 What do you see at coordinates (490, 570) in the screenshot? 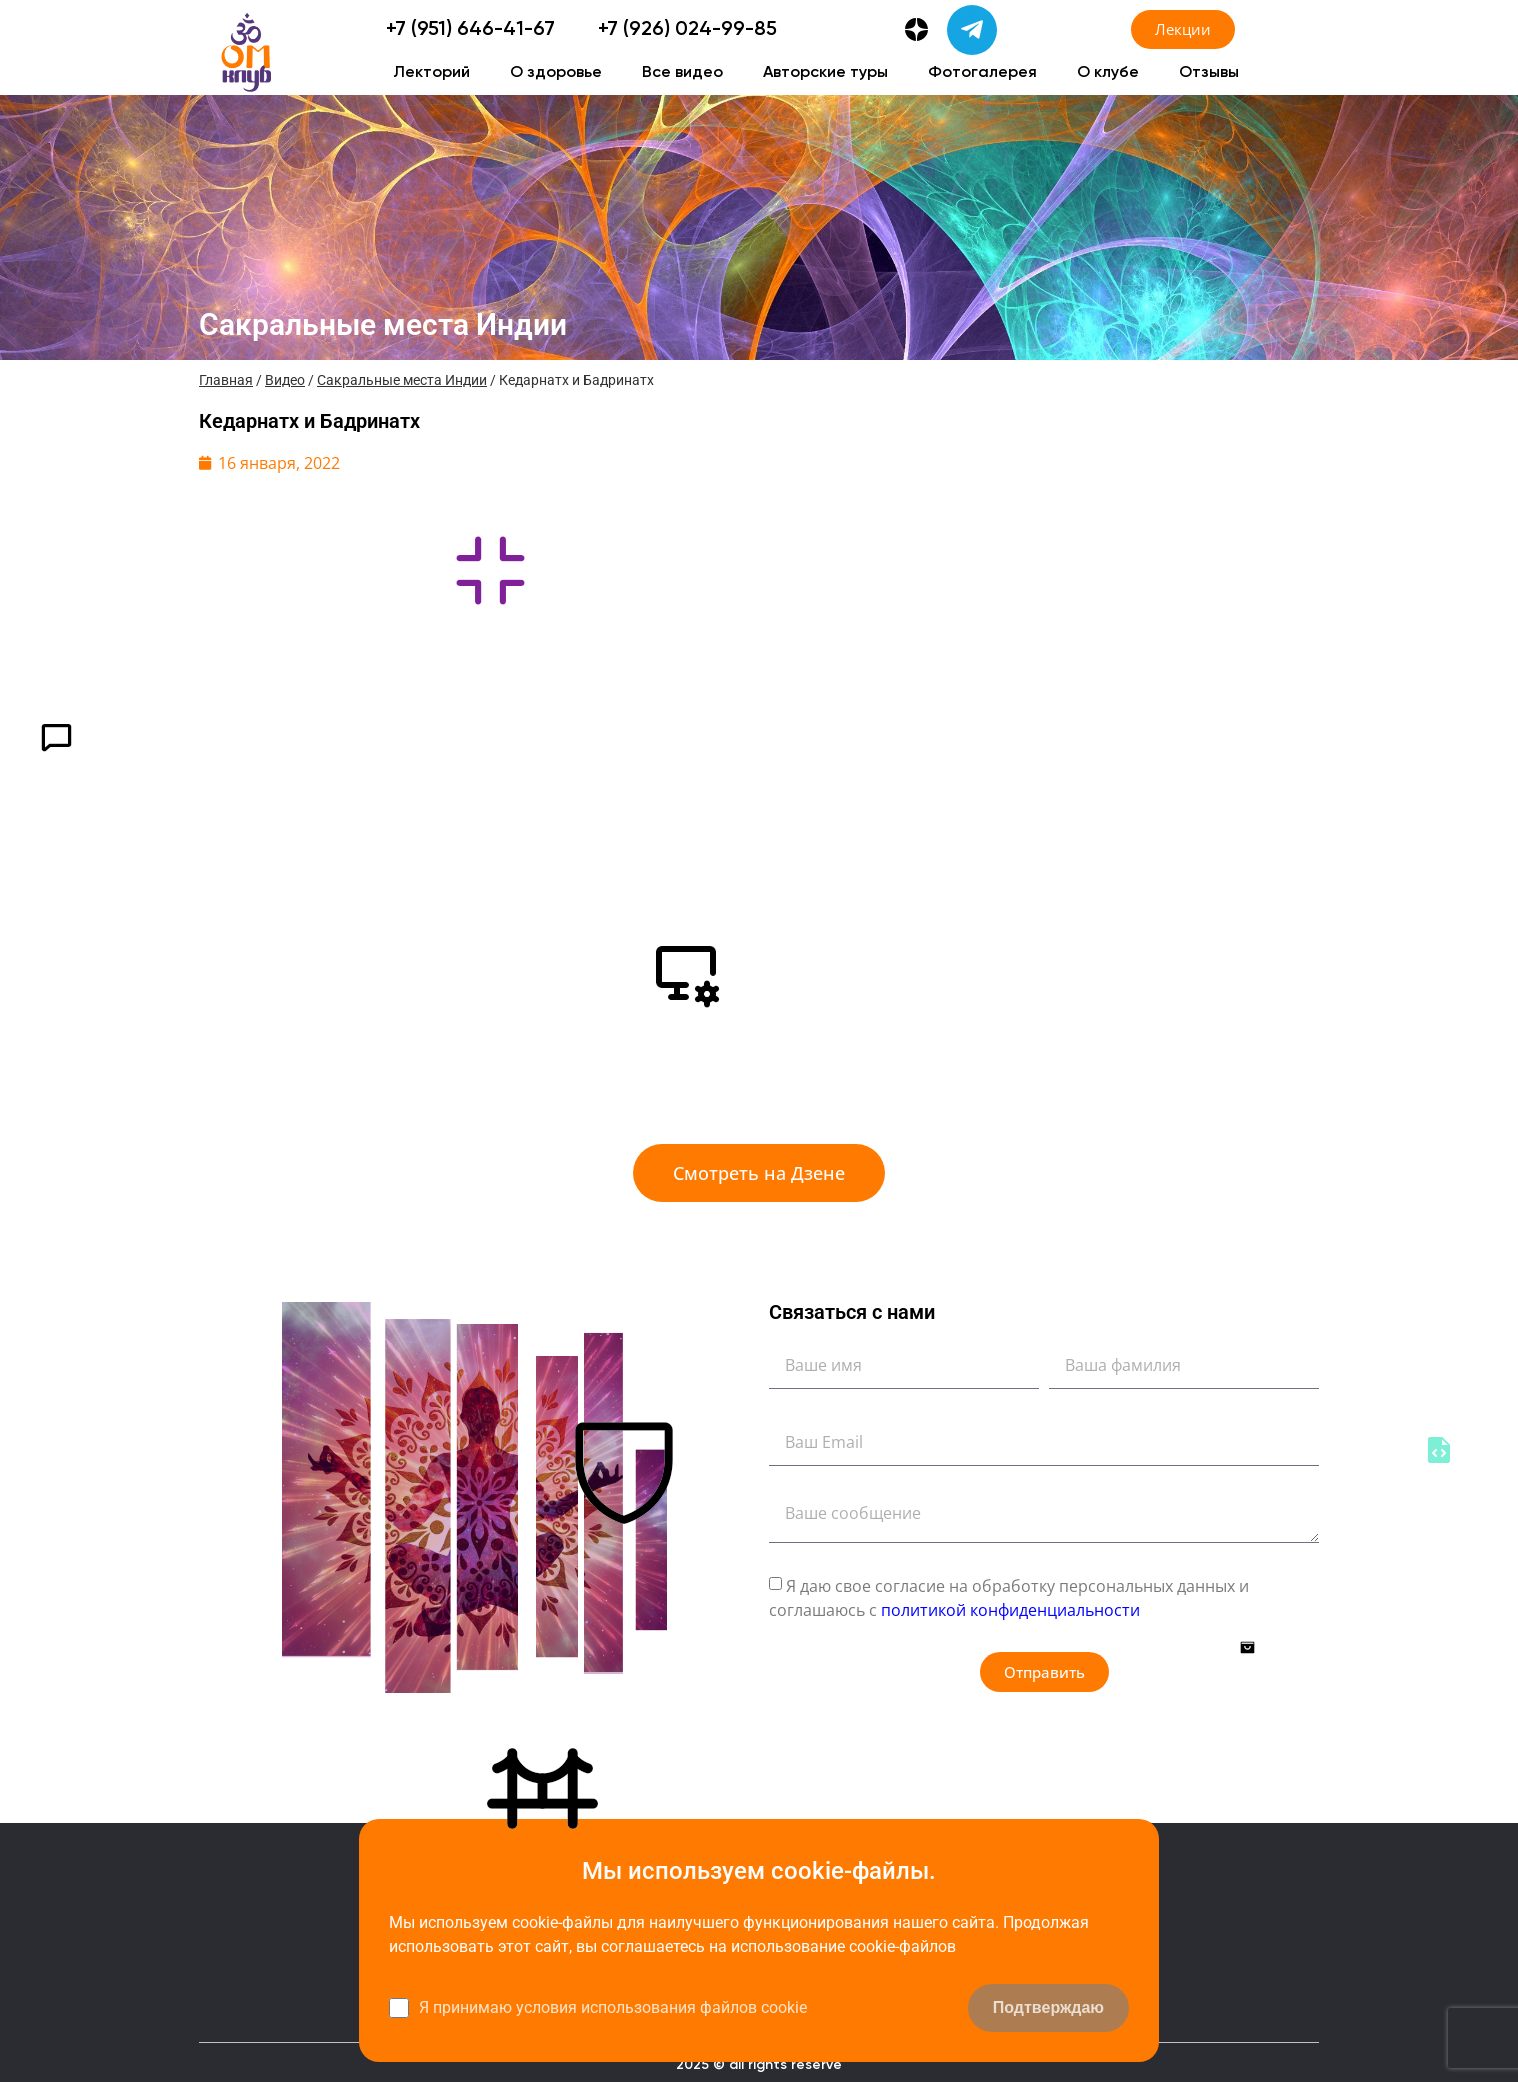
I see `exit fullscreen mode` at bounding box center [490, 570].